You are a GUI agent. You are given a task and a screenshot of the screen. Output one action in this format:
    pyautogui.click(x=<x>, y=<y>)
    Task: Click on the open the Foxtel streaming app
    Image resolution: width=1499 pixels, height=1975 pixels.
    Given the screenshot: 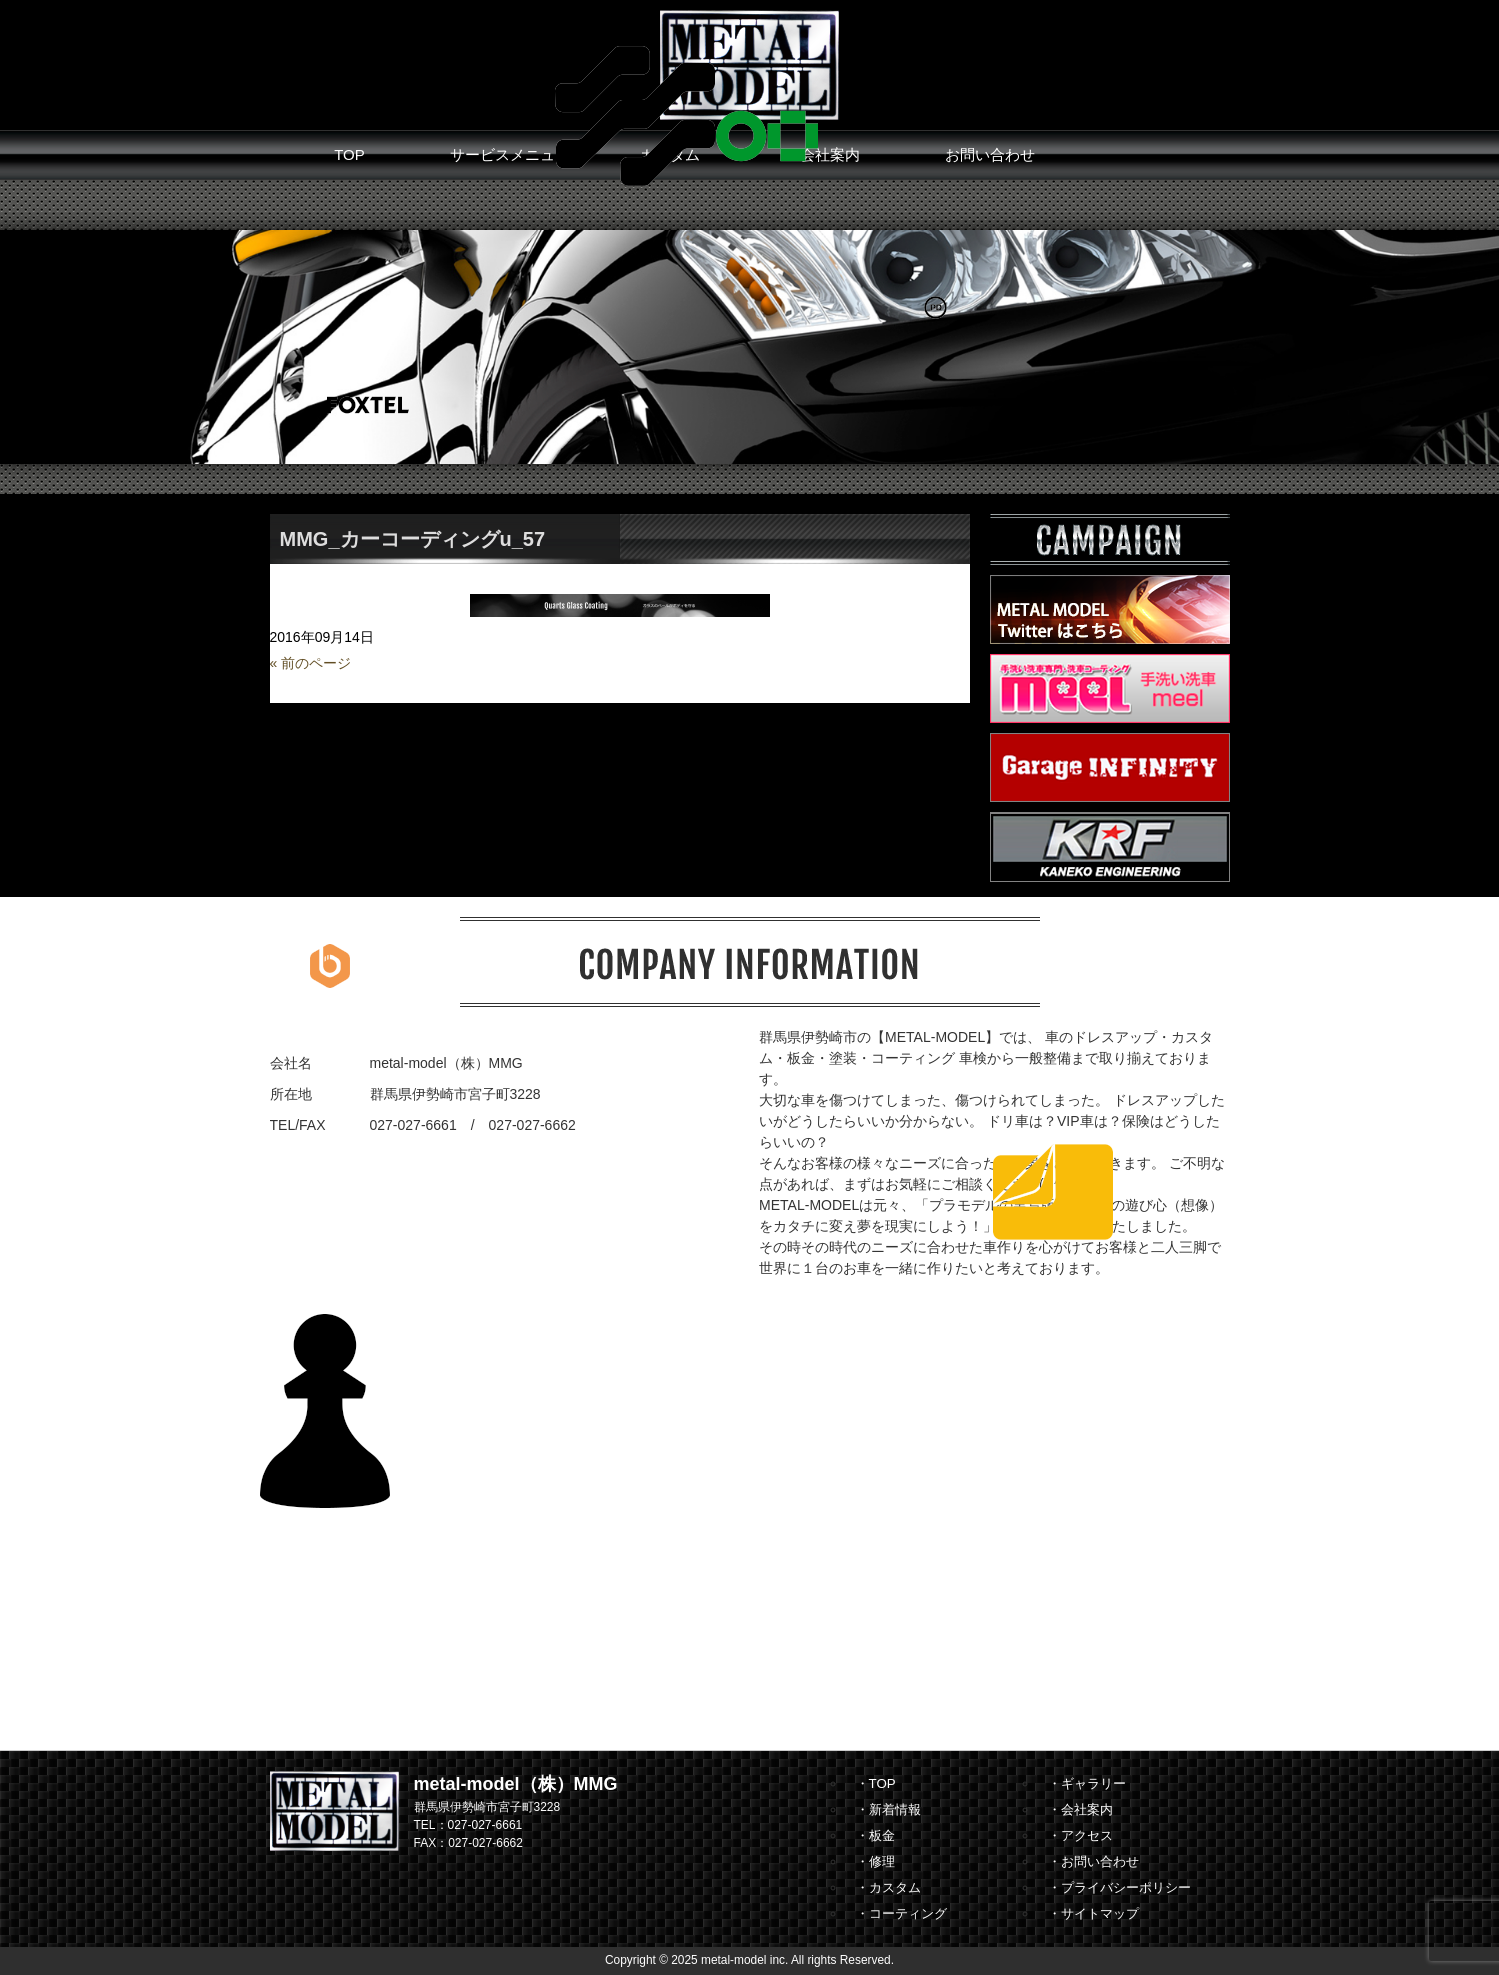 What is the action you would take?
    pyautogui.click(x=368, y=405)
    